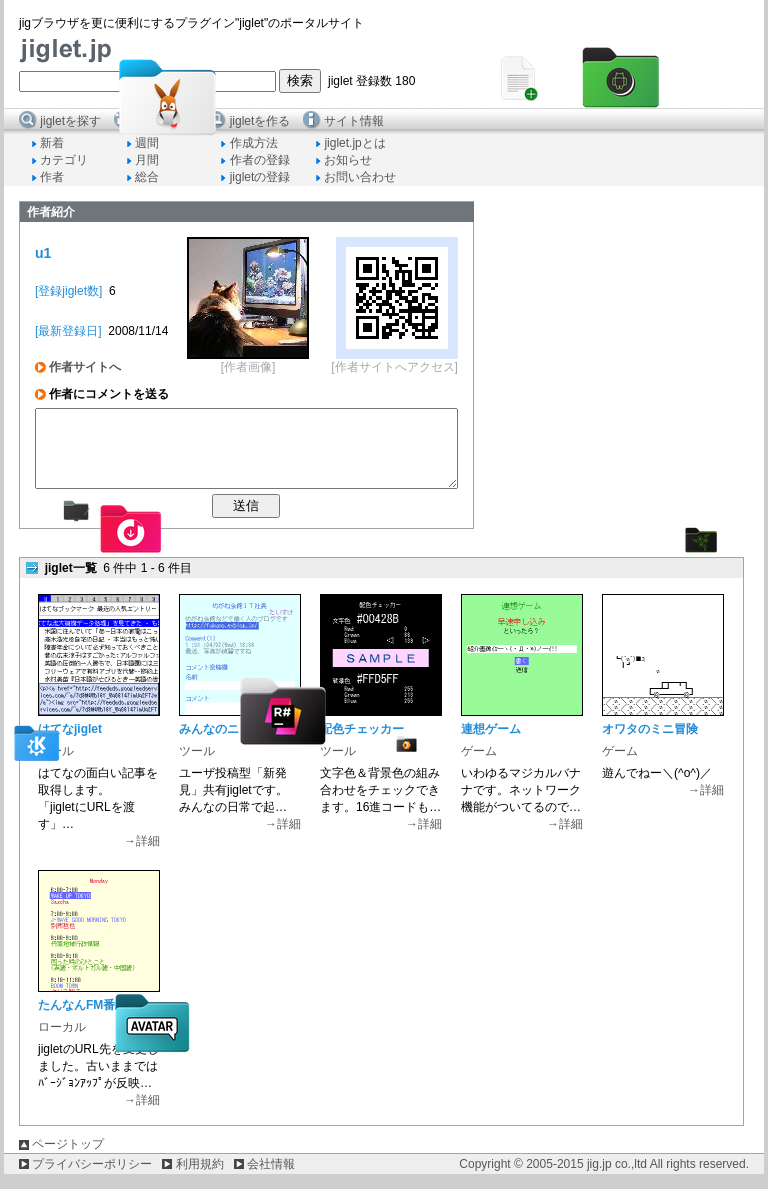  What do you see at coordinates (620, 79) in the screenshot?
I see `open android oreo system files folder` at bounding box center [620, 79].